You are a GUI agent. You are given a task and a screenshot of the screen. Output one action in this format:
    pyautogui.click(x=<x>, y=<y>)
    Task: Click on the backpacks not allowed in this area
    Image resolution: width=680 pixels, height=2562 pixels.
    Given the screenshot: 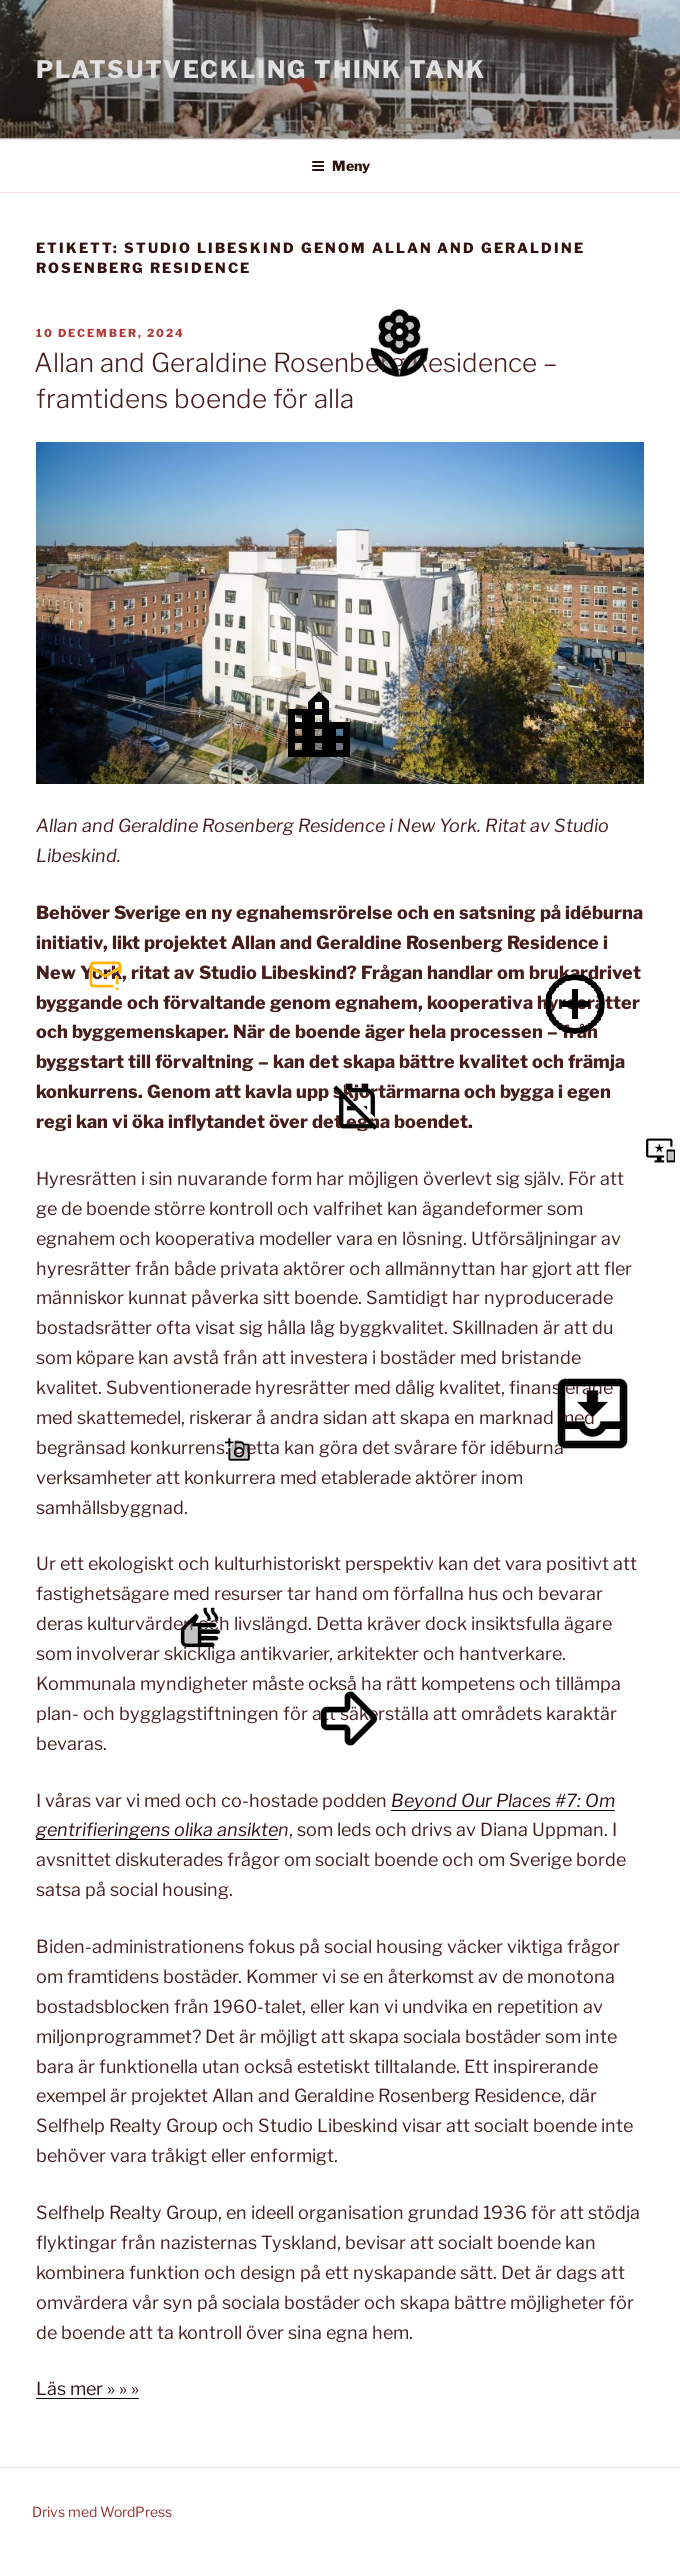 What is the action you would take?
    pyautogui.click(x=357, y=1106)
    